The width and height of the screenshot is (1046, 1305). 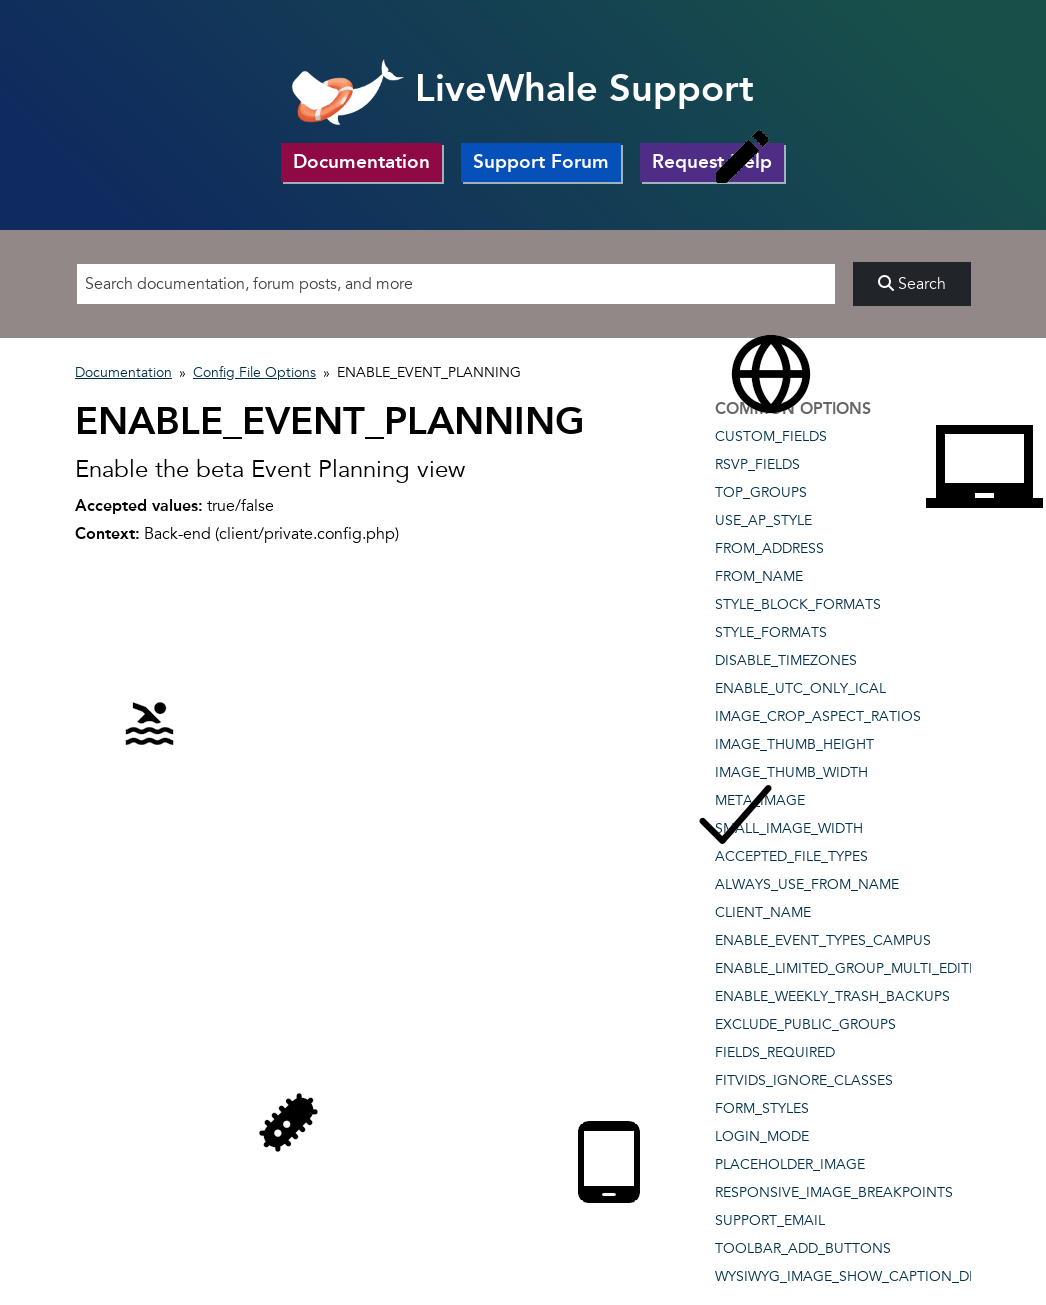 What do you see at coordinates (149, 723) in the screenshot?
I see `view swimming pool amenities` at bounding box center [149, 723].